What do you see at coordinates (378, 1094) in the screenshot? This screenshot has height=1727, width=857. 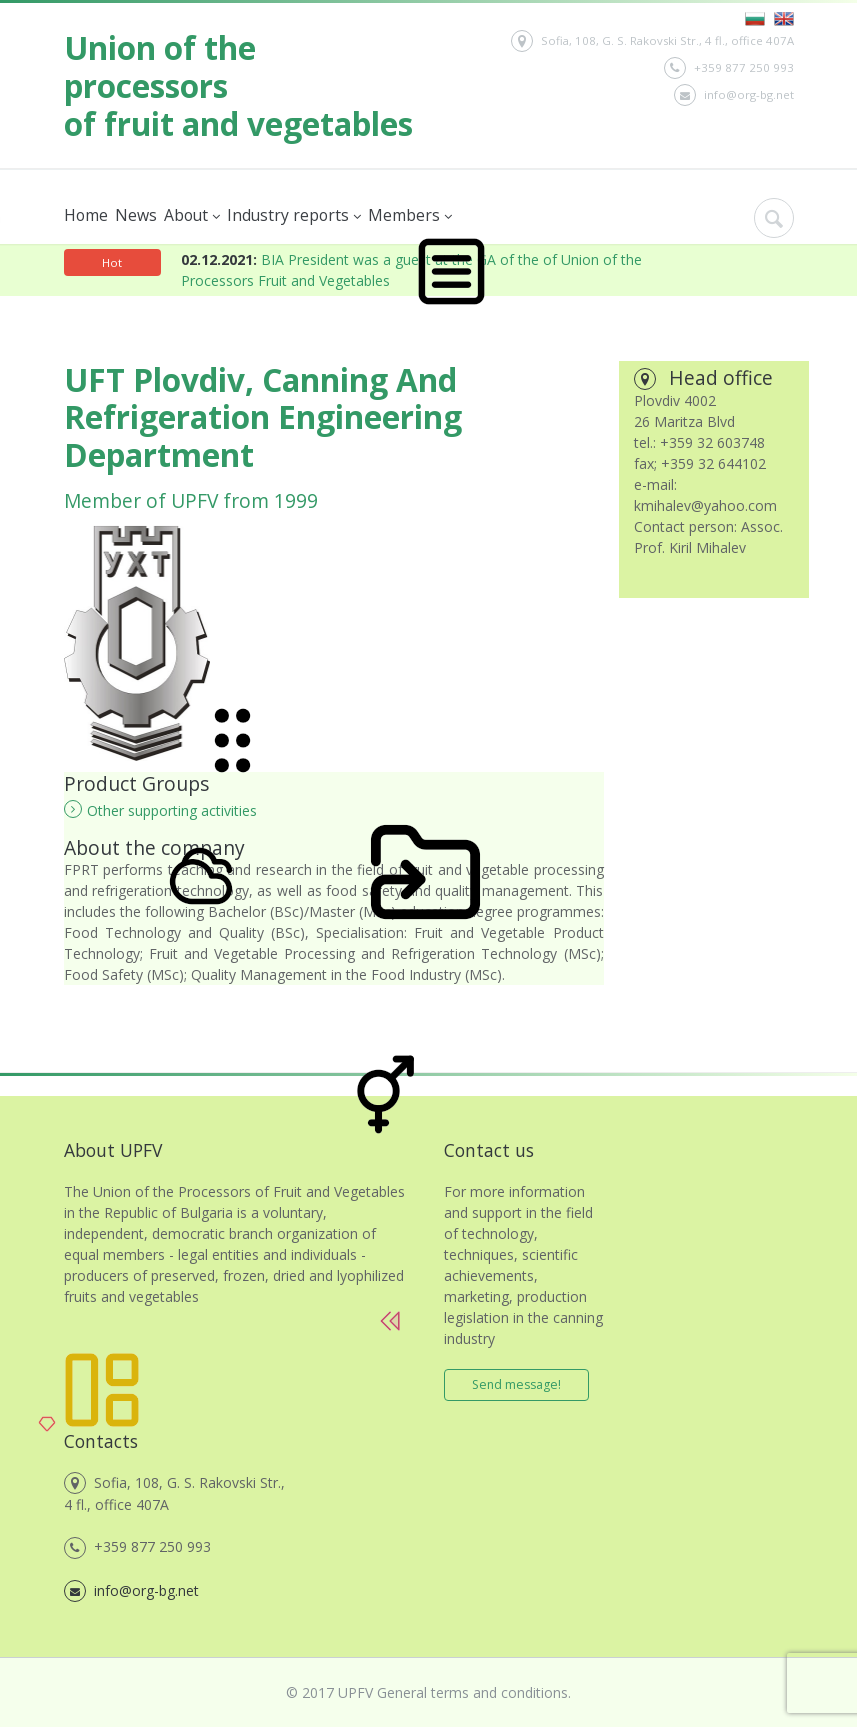 I see `indicates gender options or settings` at bounding box center [378, 1094].